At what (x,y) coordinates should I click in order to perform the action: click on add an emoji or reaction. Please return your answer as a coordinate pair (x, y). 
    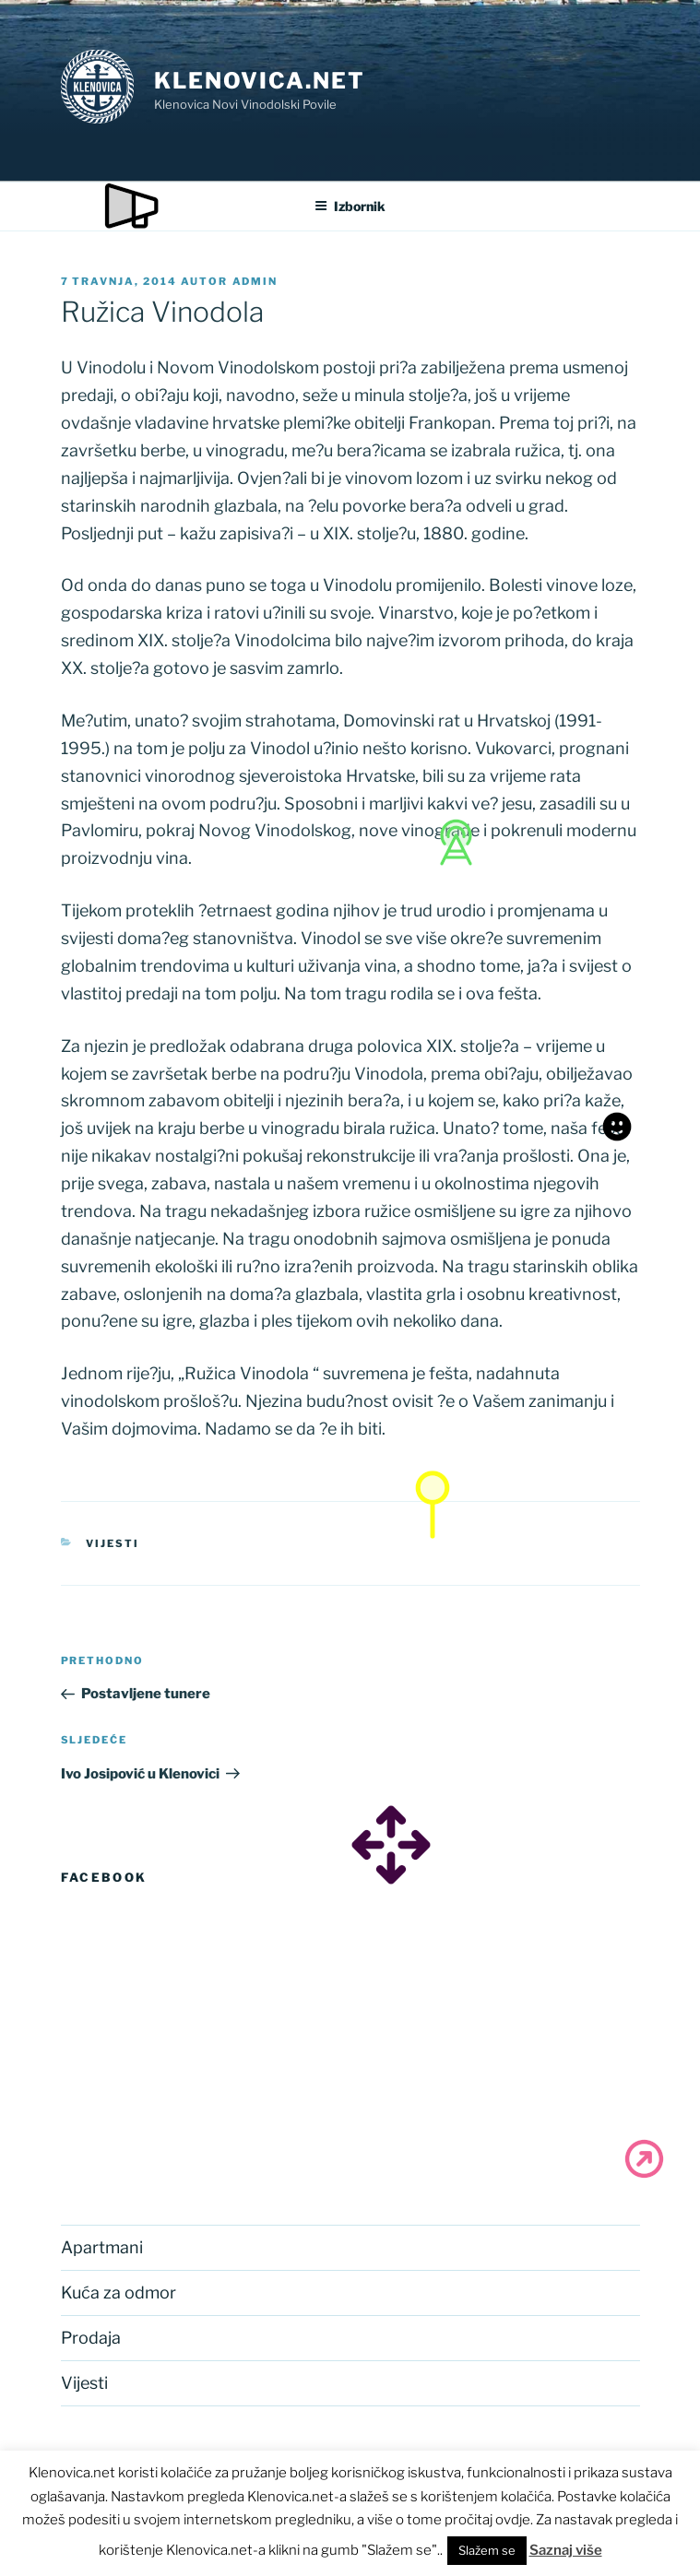
    Looking at the image, I should click on (617, 1127).